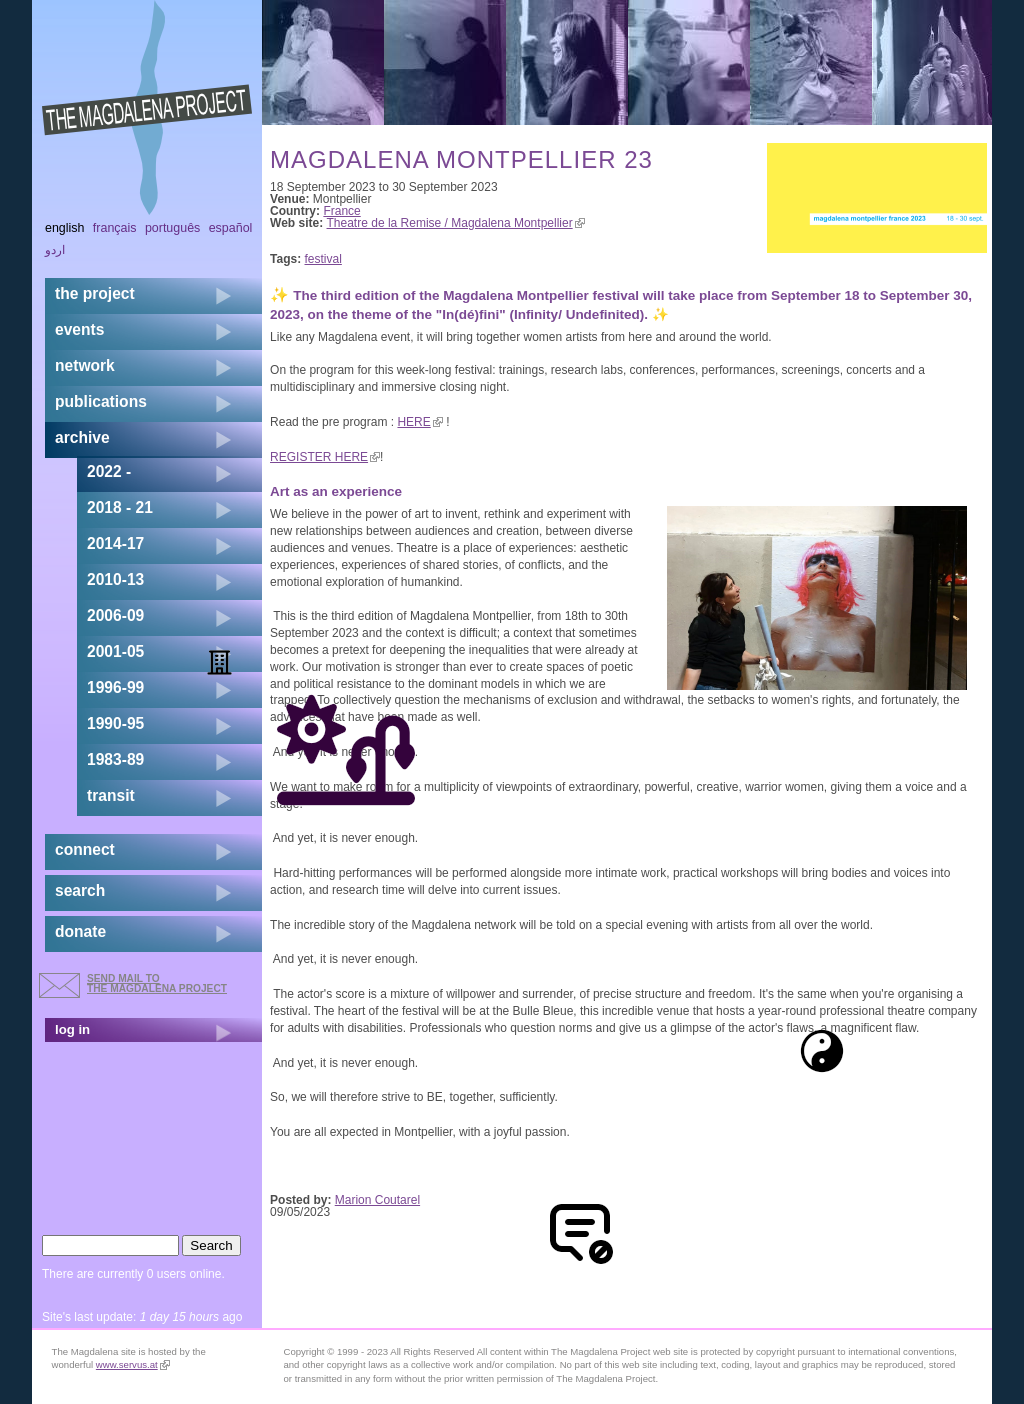 This screenshot has height=1404, width=1024. What do you see at coordinates (822, 1051) in the screenshot?
I see `access balance or wellness settings` at bounding box center [822, 1051].